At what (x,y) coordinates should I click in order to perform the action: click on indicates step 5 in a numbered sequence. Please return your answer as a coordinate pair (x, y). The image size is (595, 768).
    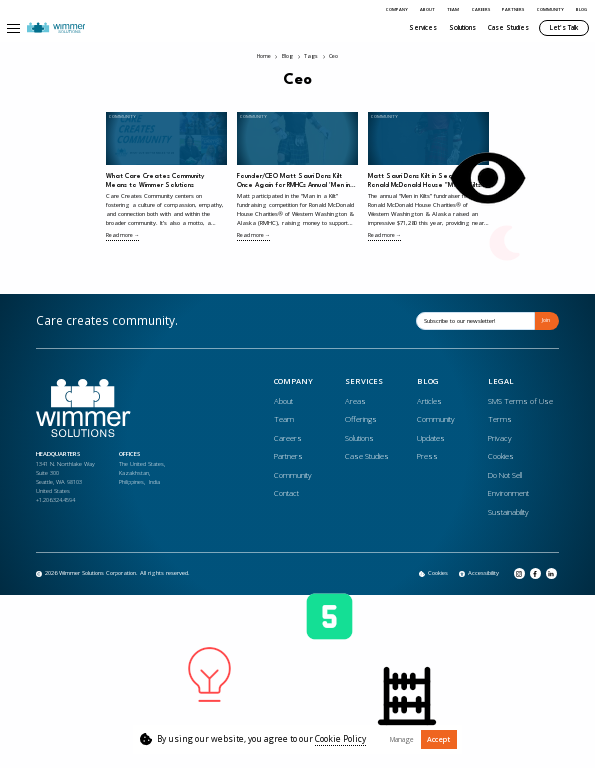
    Looking at the image, I should click on (329, 616).